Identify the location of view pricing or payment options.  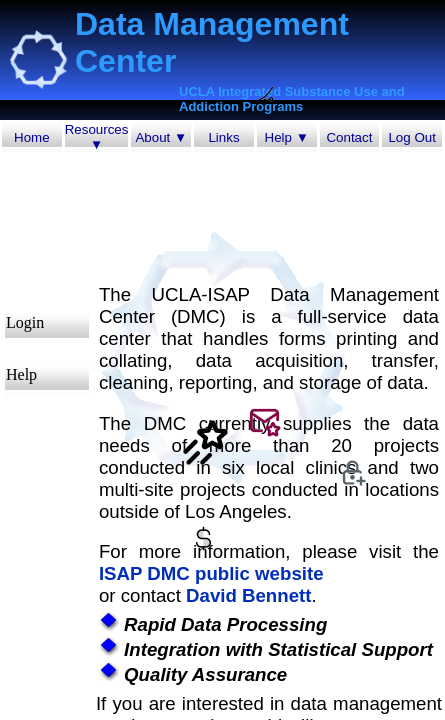
(203, 538).